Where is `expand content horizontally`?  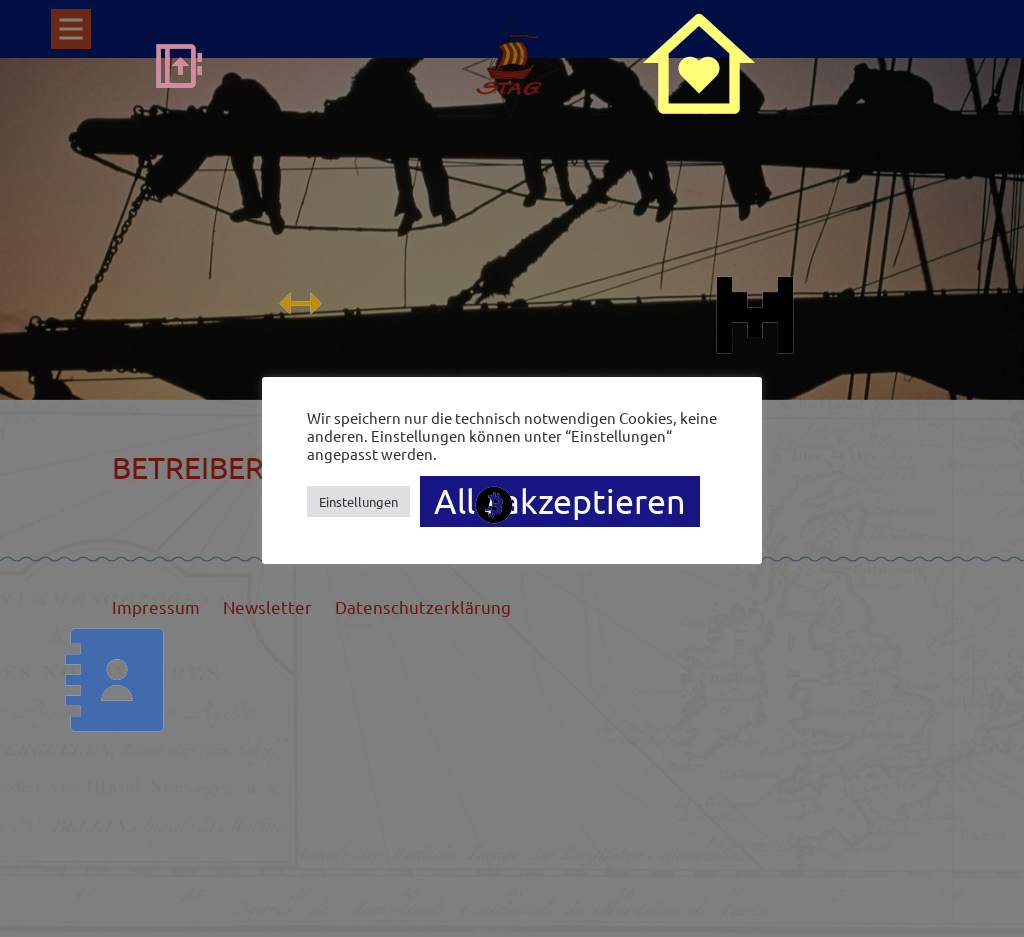
expand content horizontally is located at coordinates (300, 303).